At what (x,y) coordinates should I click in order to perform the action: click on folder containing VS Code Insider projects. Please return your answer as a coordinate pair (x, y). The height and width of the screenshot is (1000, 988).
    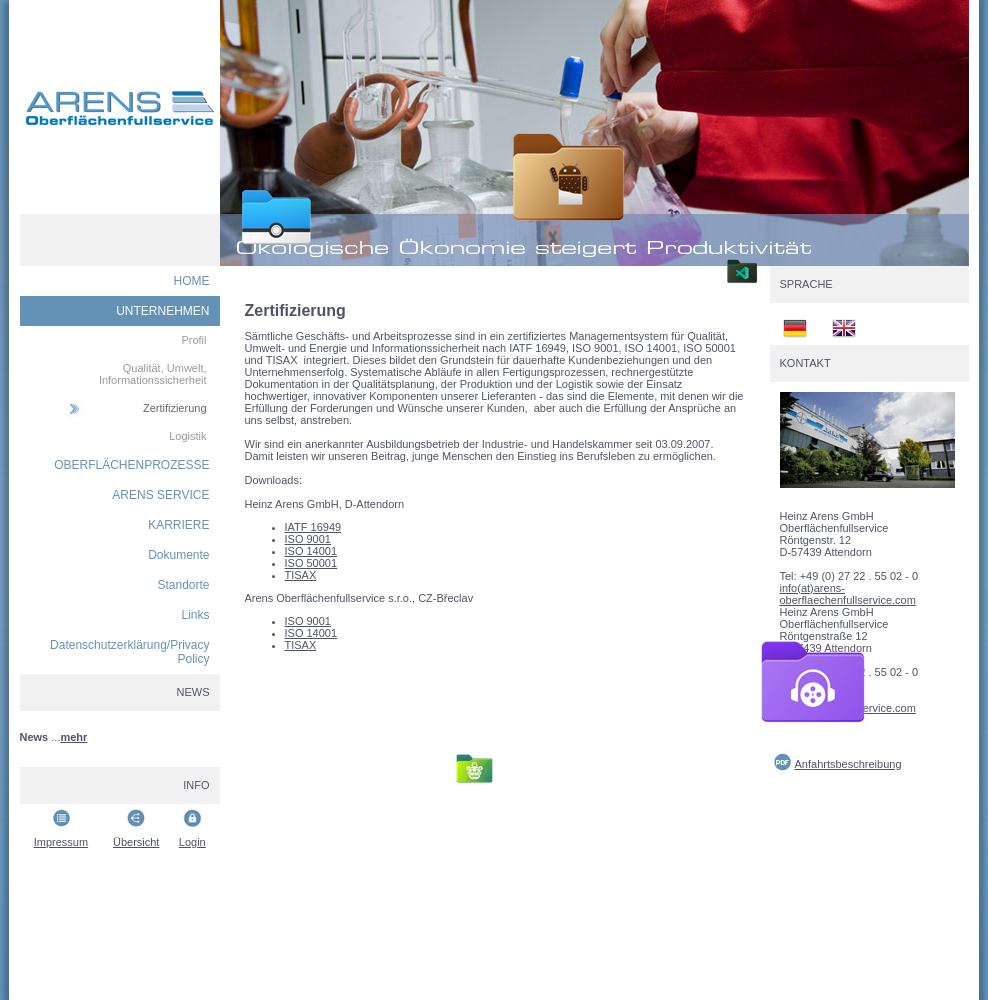
    Looking at the image, I should click on (742, 272).